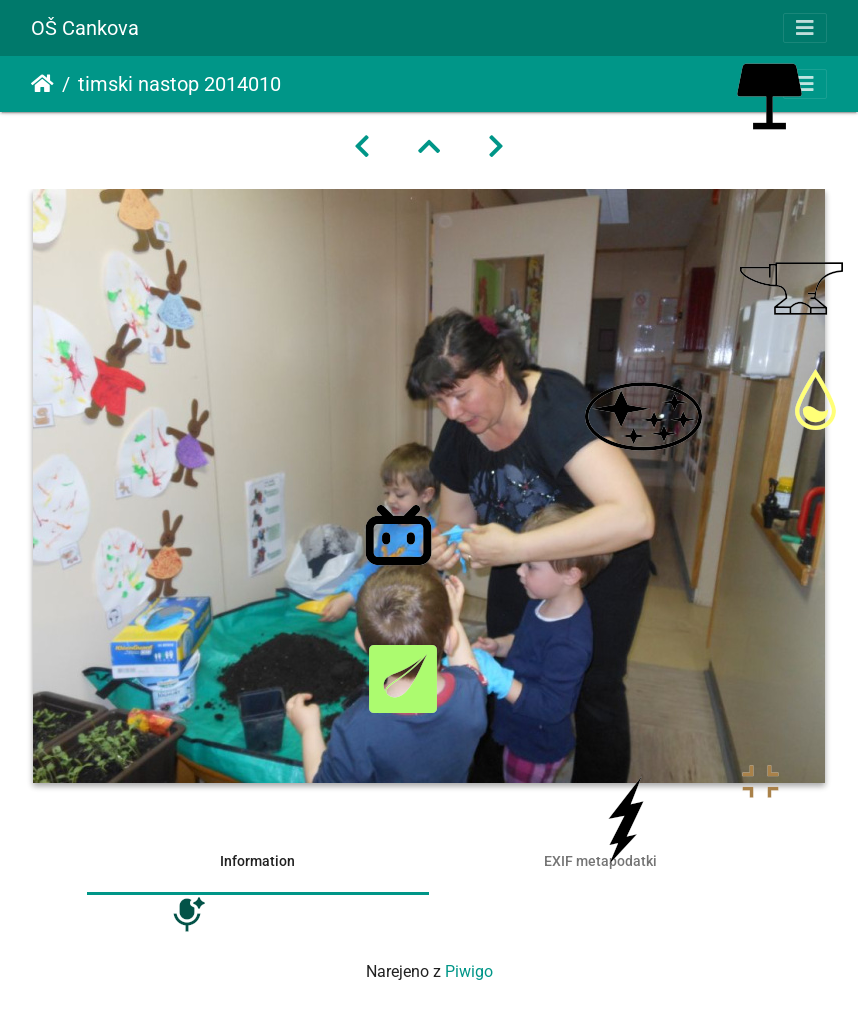 The image size is (858, 1014). I want to click on hotwire brand logo, so click(626, 820).